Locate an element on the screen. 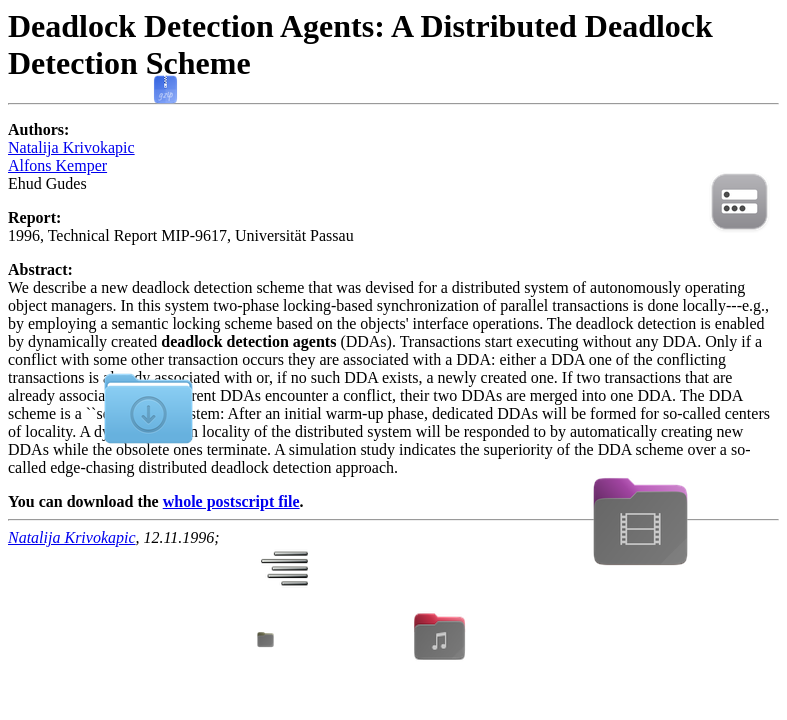 This screenshot has width=787, height=720. open your videos folder is located at coordinates (640, 521).